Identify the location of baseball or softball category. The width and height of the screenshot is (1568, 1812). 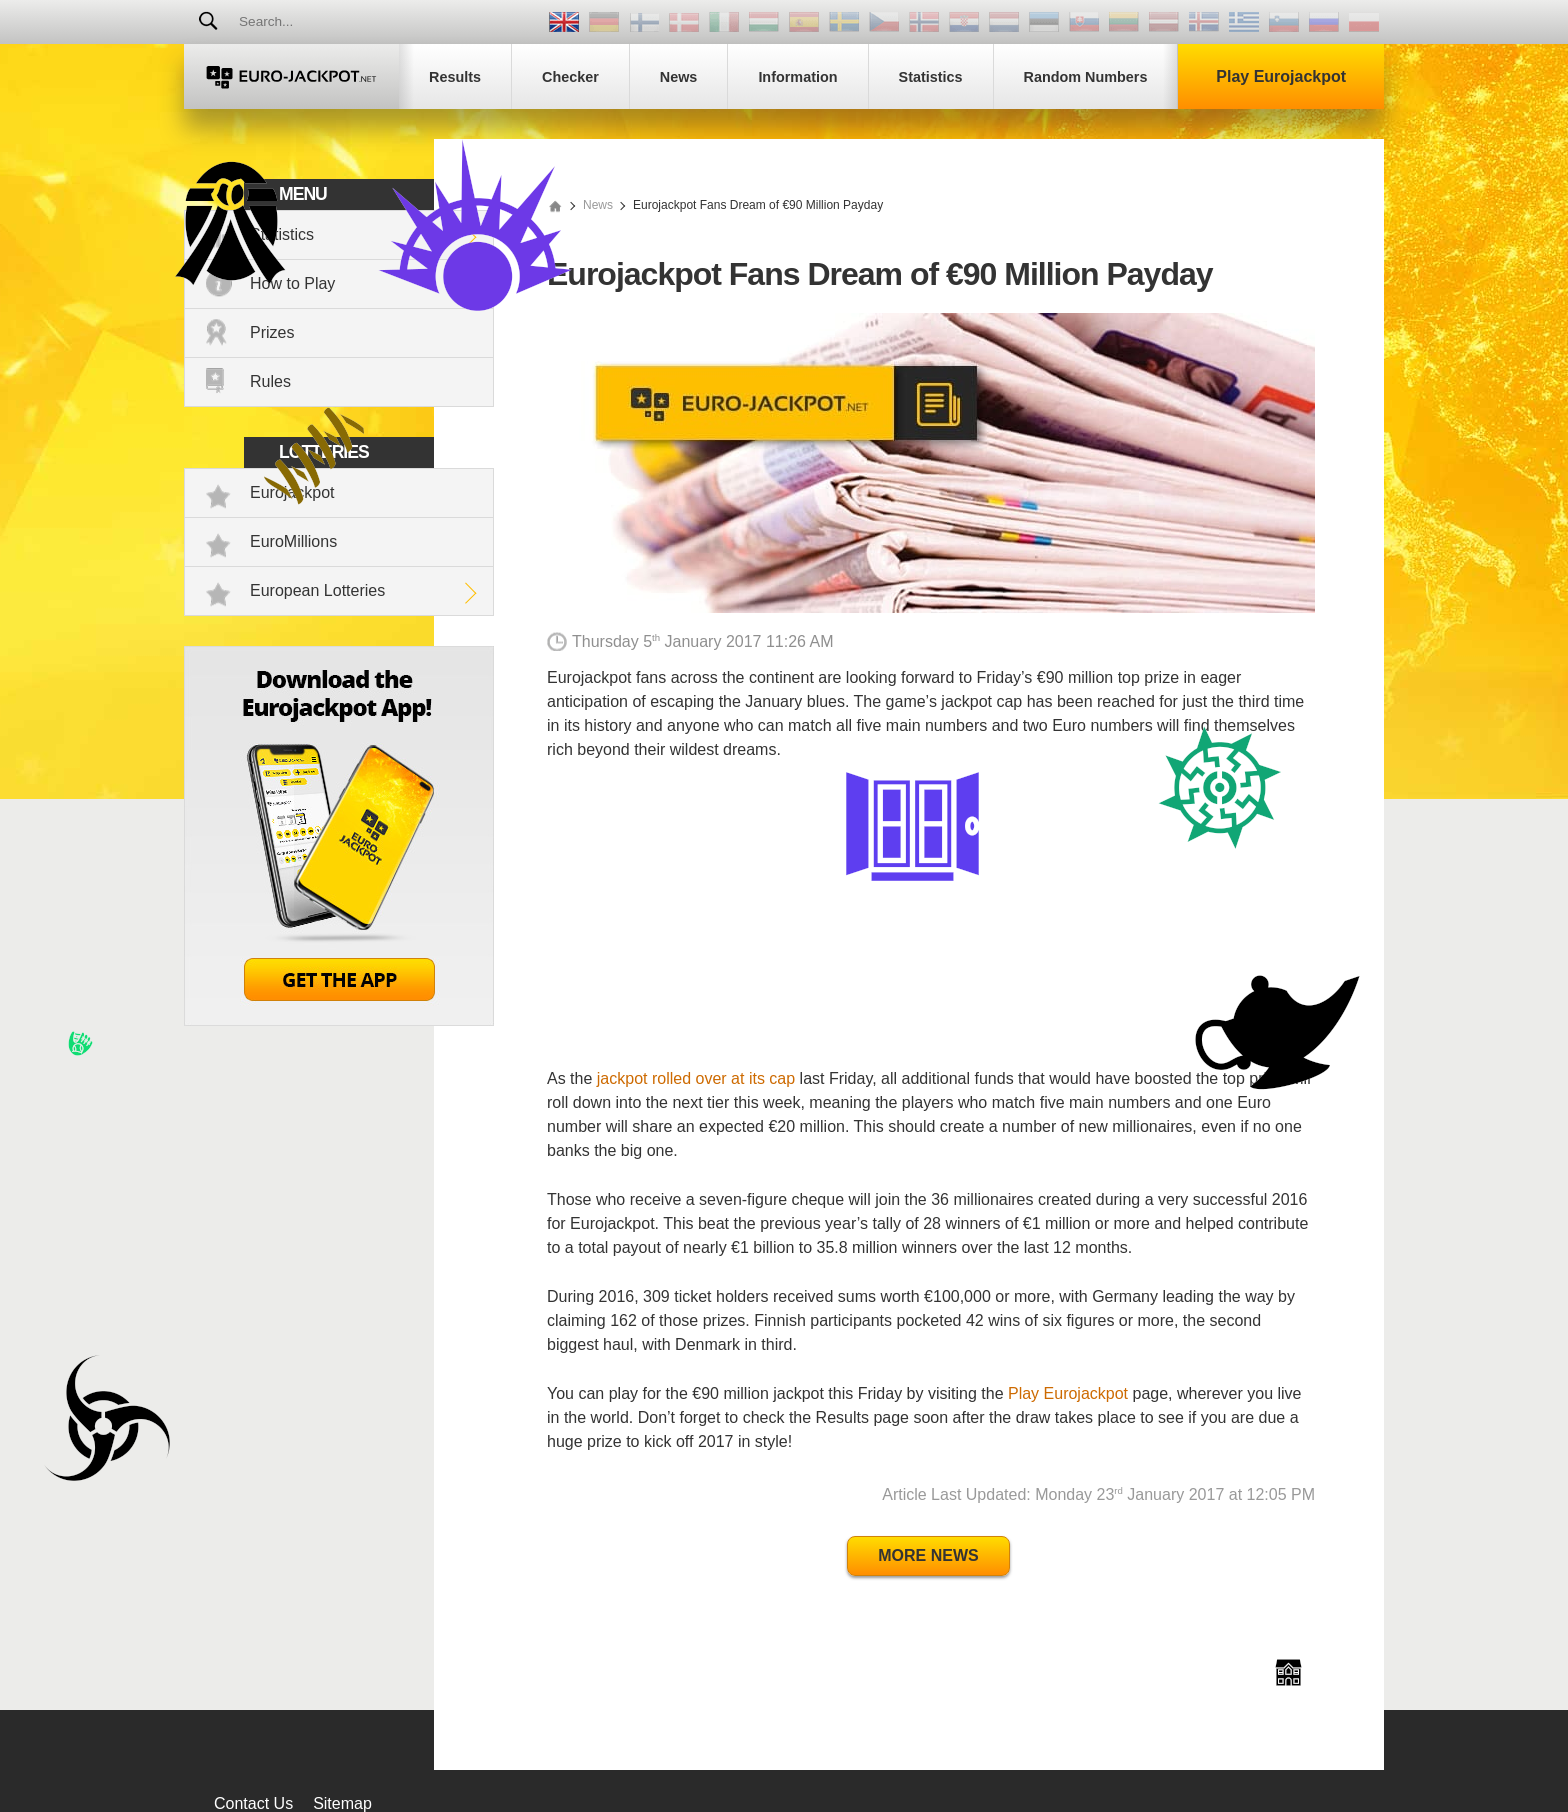
(80, 1043).